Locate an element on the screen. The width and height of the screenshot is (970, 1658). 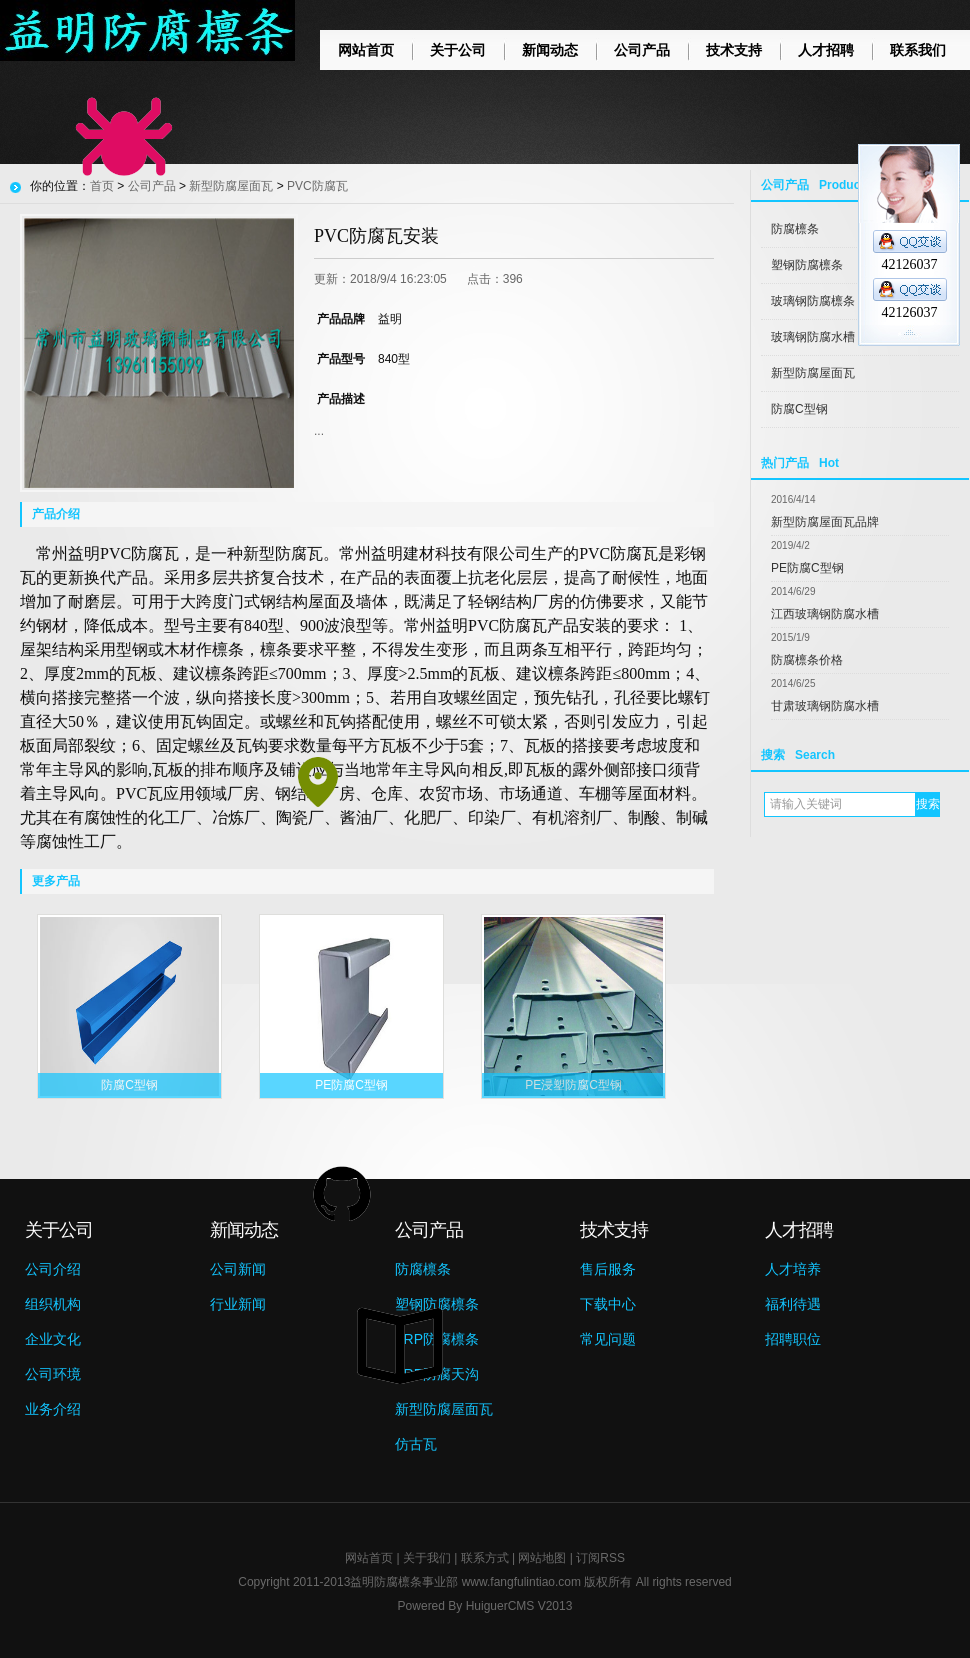
visit github profile or repository is located at coordinates (342, 1195).